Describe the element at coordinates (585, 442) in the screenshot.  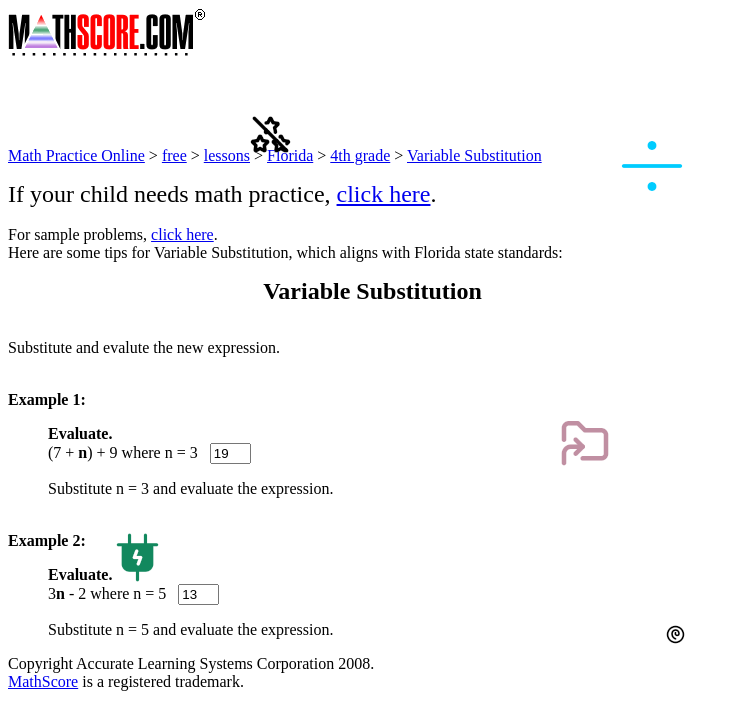
I see `create a symbolic link to this folder` at that location.